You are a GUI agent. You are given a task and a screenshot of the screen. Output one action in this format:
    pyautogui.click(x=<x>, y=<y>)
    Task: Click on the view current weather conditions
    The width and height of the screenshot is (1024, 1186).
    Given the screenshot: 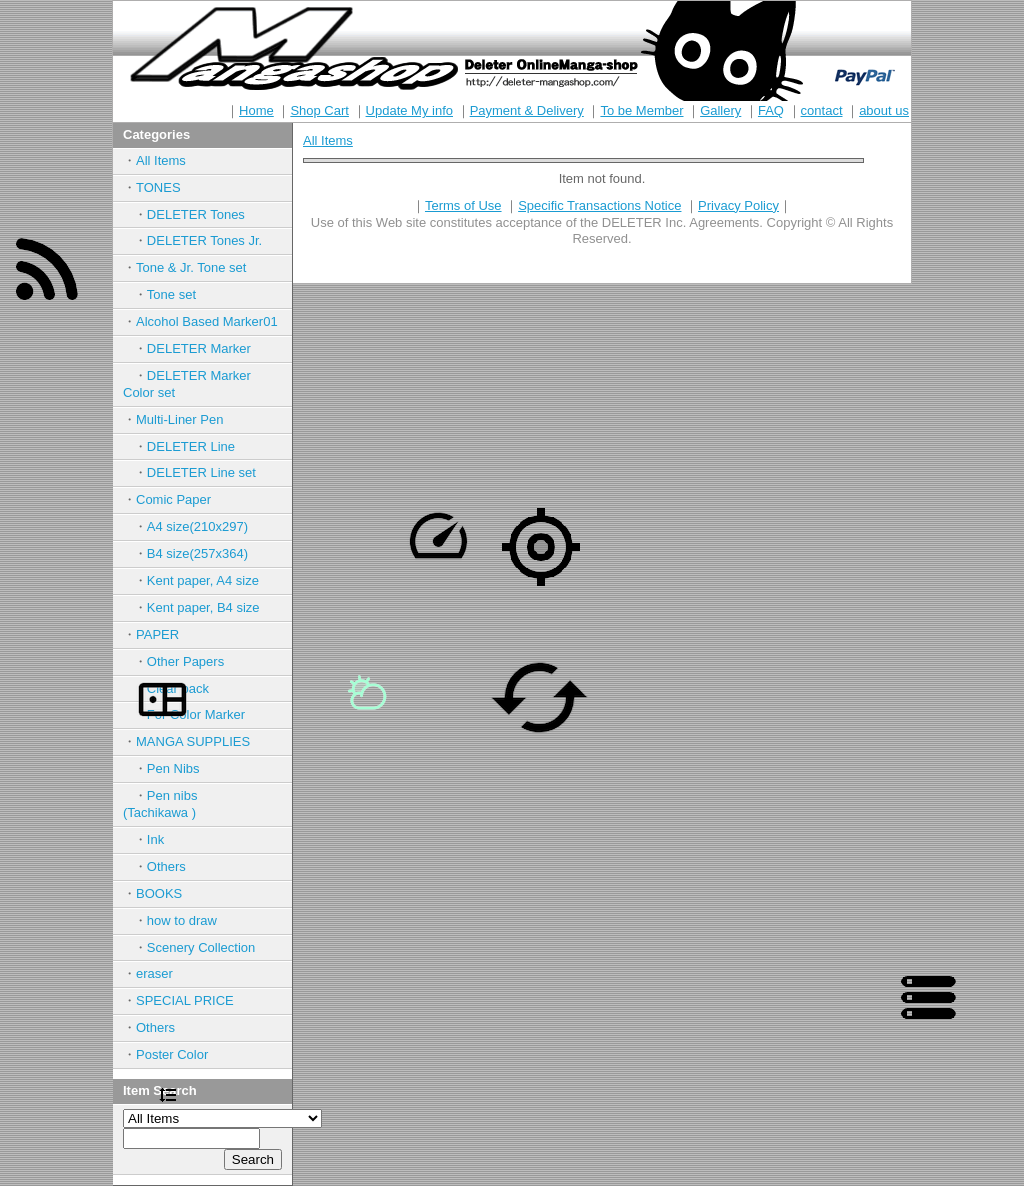 What is the action you would take?
    pyautogui.click(x=367, y=693)
    